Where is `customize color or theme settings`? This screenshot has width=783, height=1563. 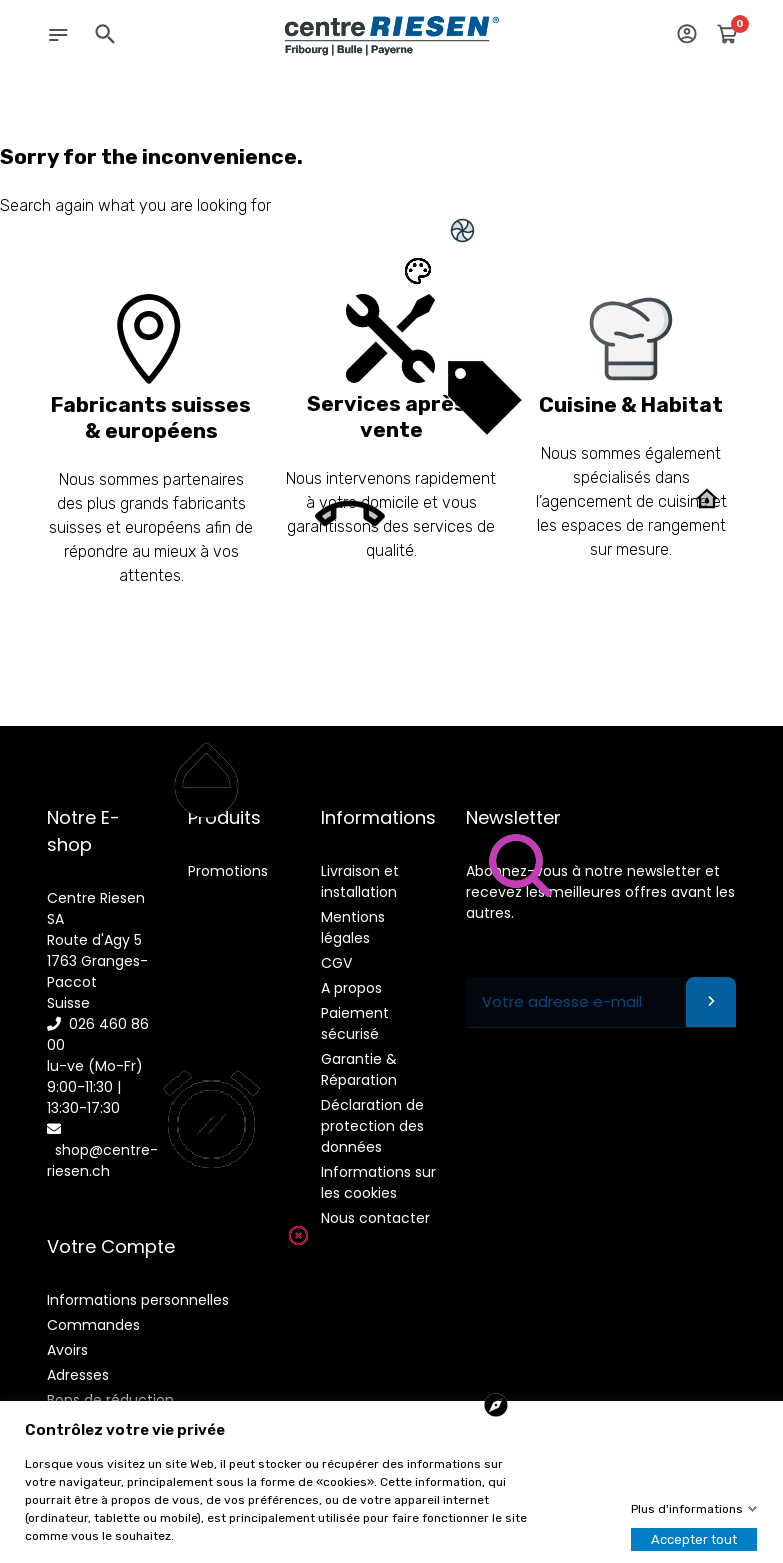 customize color or theme settings is located at coordinates (418, 271).